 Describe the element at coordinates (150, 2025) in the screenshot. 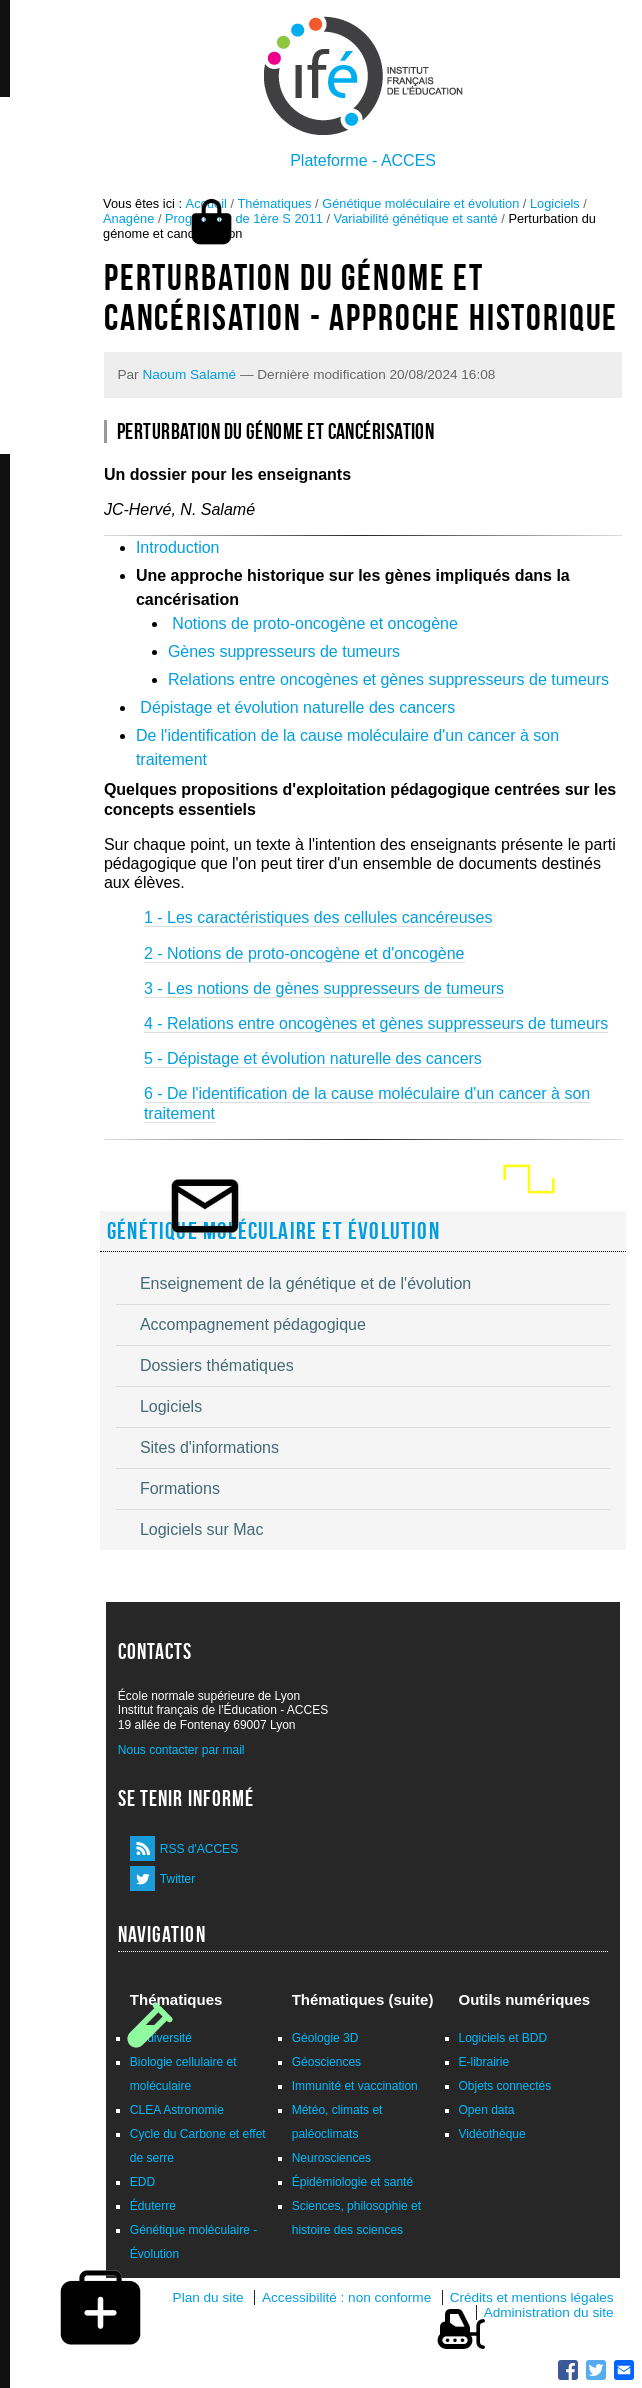

I see `view lab results or test samples` at that location.